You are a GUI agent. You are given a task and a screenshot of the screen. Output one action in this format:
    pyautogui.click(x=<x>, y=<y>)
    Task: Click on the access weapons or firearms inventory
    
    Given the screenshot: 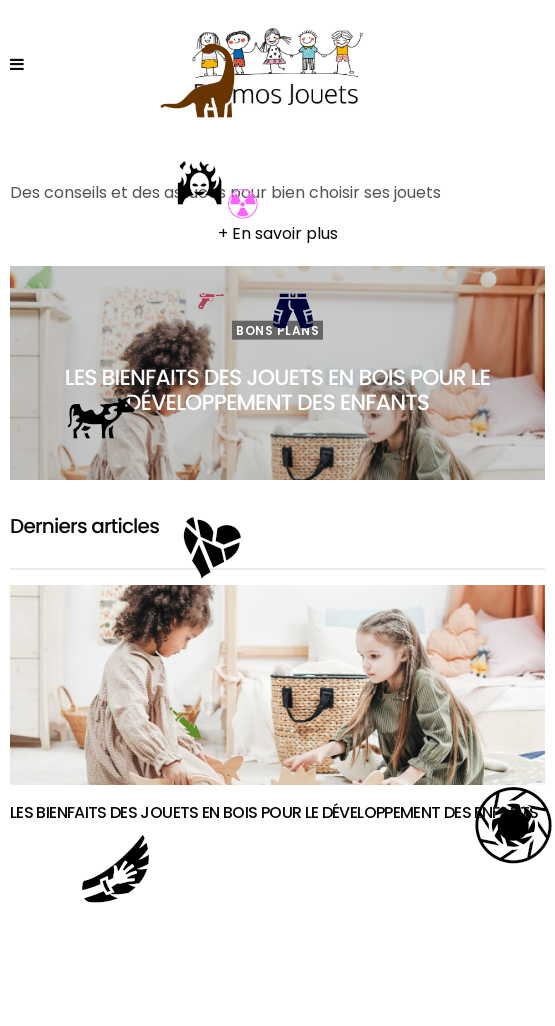 What is the action you would take?
    pyautogui.click(x=211, y=301)
    